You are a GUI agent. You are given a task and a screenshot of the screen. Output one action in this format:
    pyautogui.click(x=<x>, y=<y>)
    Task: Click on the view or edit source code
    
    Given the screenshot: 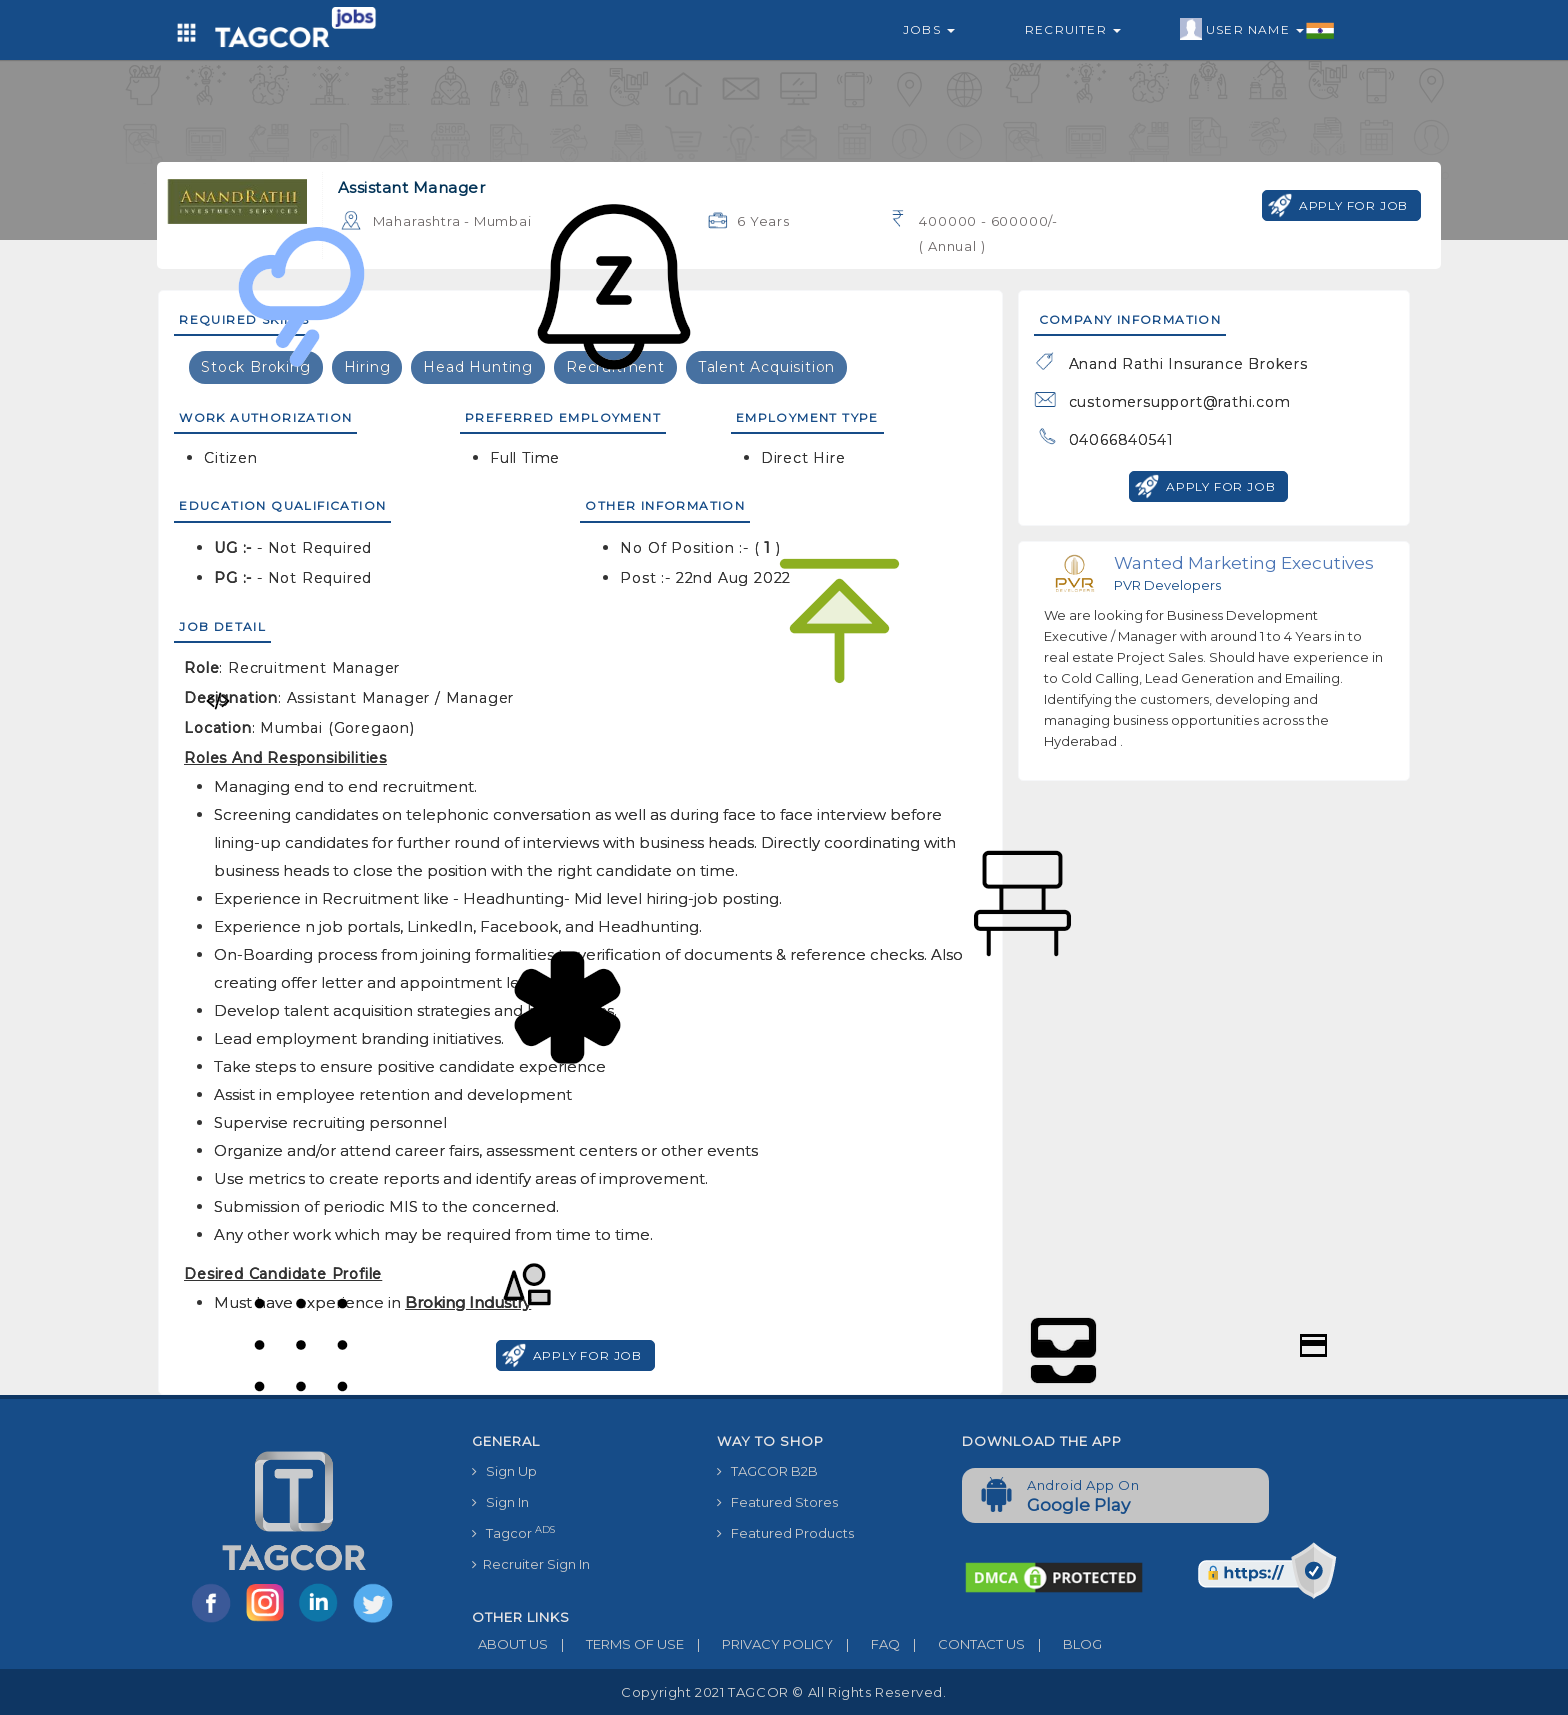 What is the action you would take?
    pyautogui.click(x=218, y=701)
    